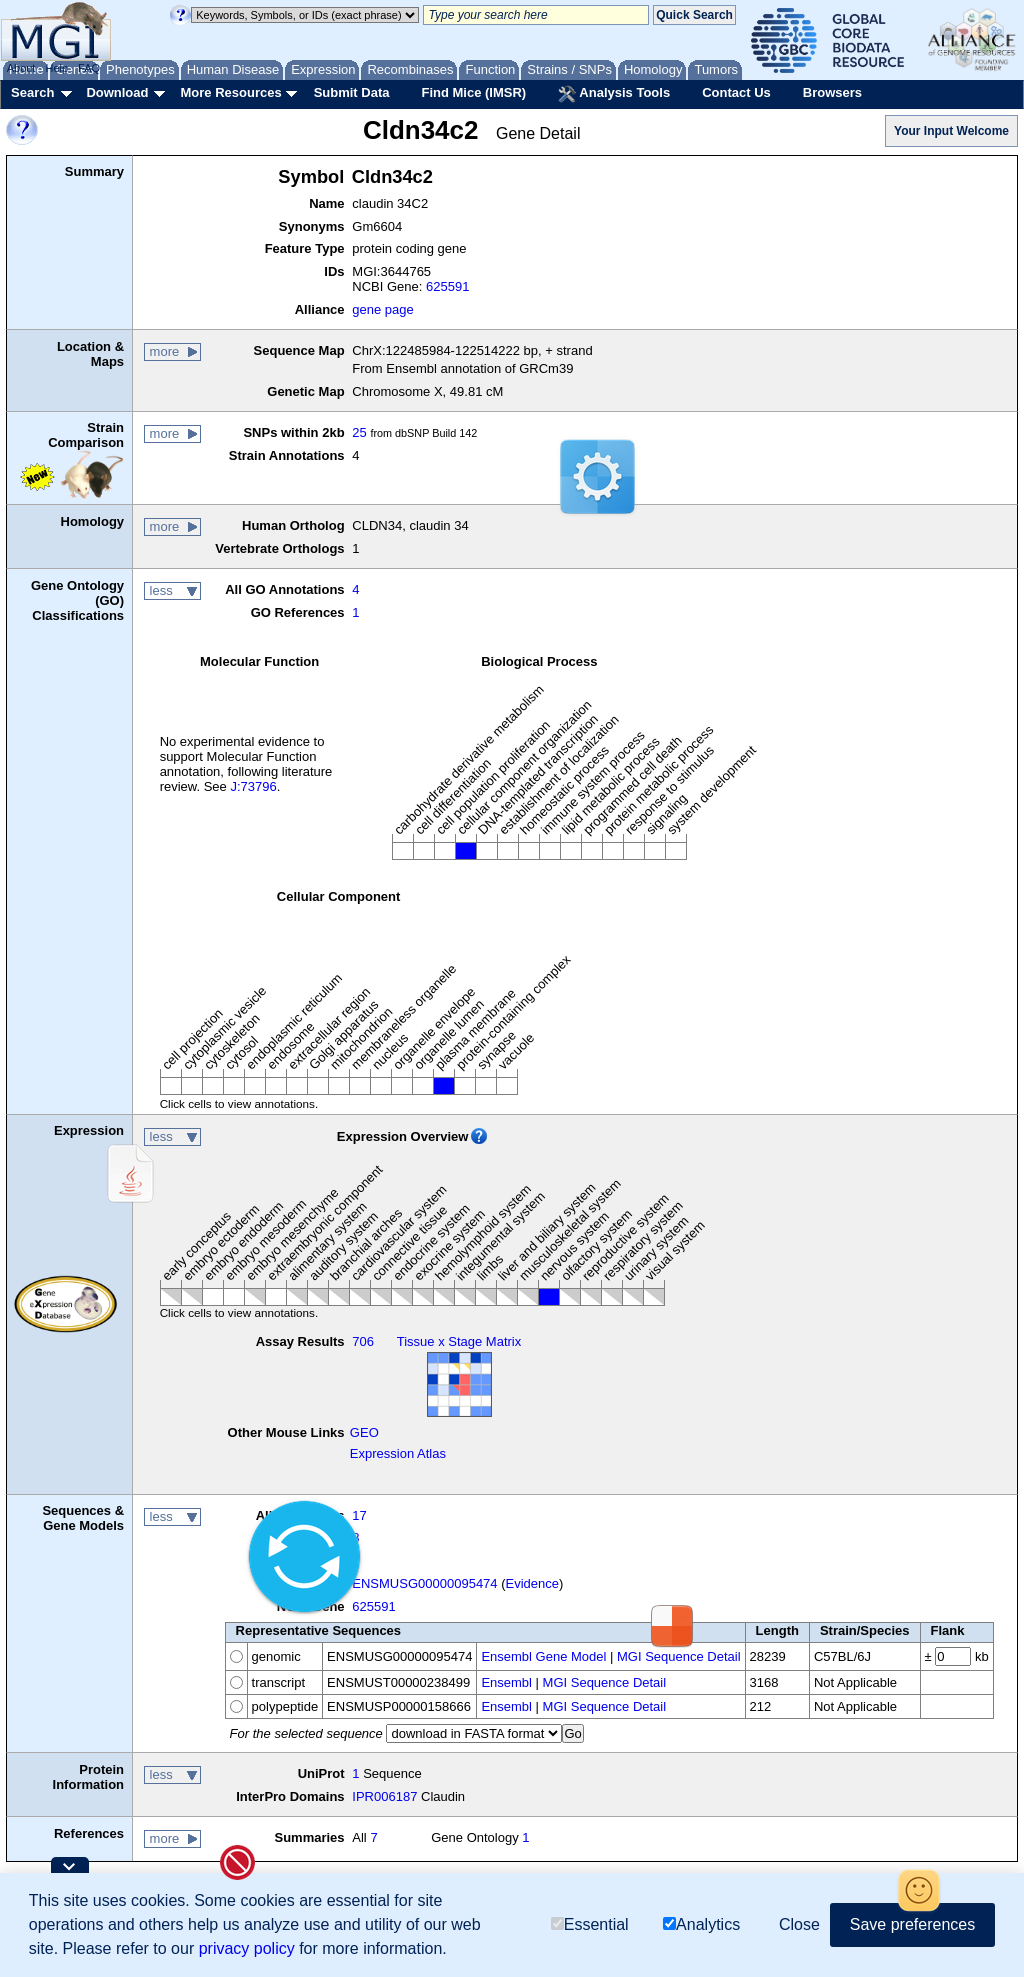 The height and width of the screenshot is (1977, 1024). I want to click on remove or delete a group, so click(237, 1862).